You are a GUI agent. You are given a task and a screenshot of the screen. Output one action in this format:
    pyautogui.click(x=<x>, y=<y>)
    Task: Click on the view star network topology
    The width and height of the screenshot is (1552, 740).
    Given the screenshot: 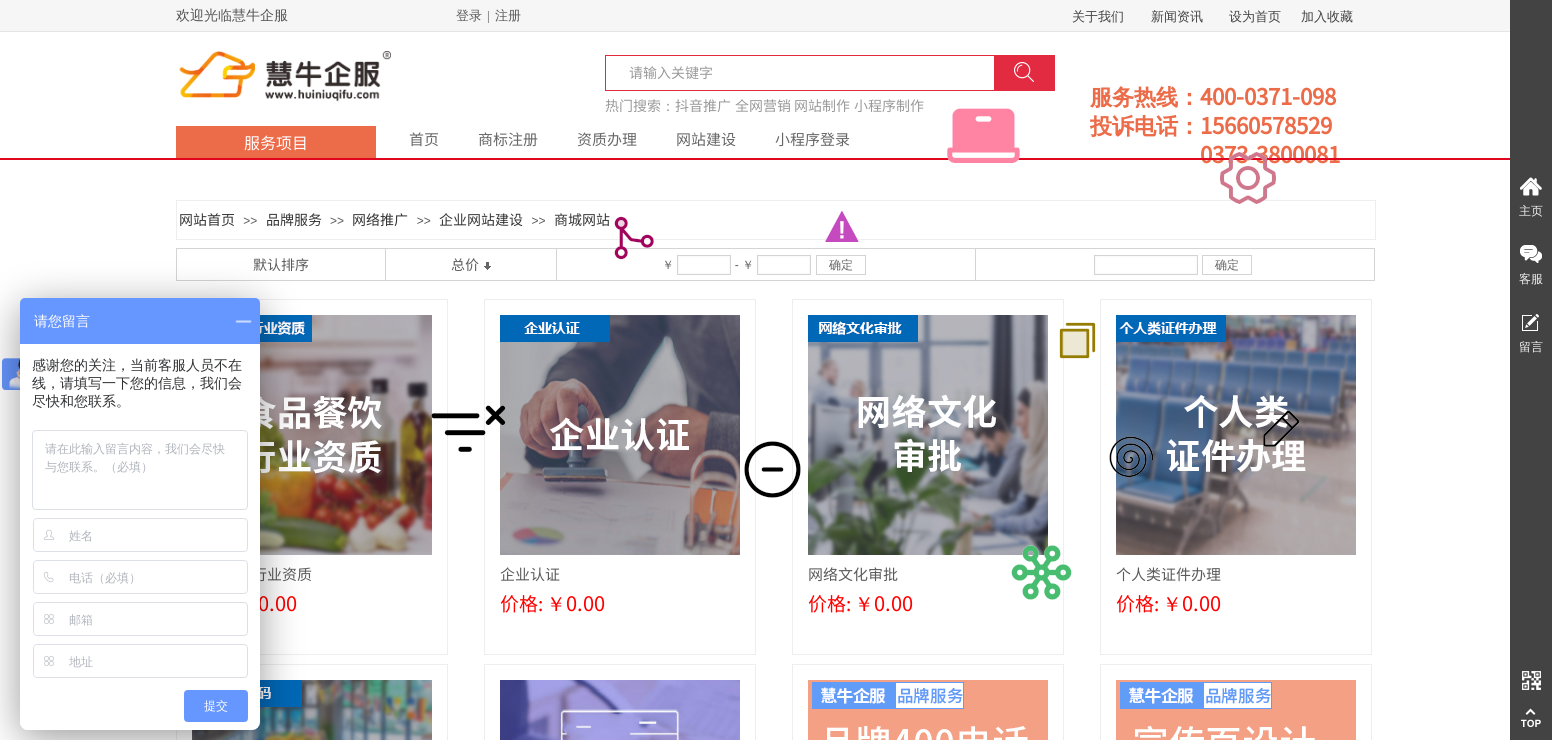 What is the action you would take?
    pyautogui.click(x=1041, y=572)
    